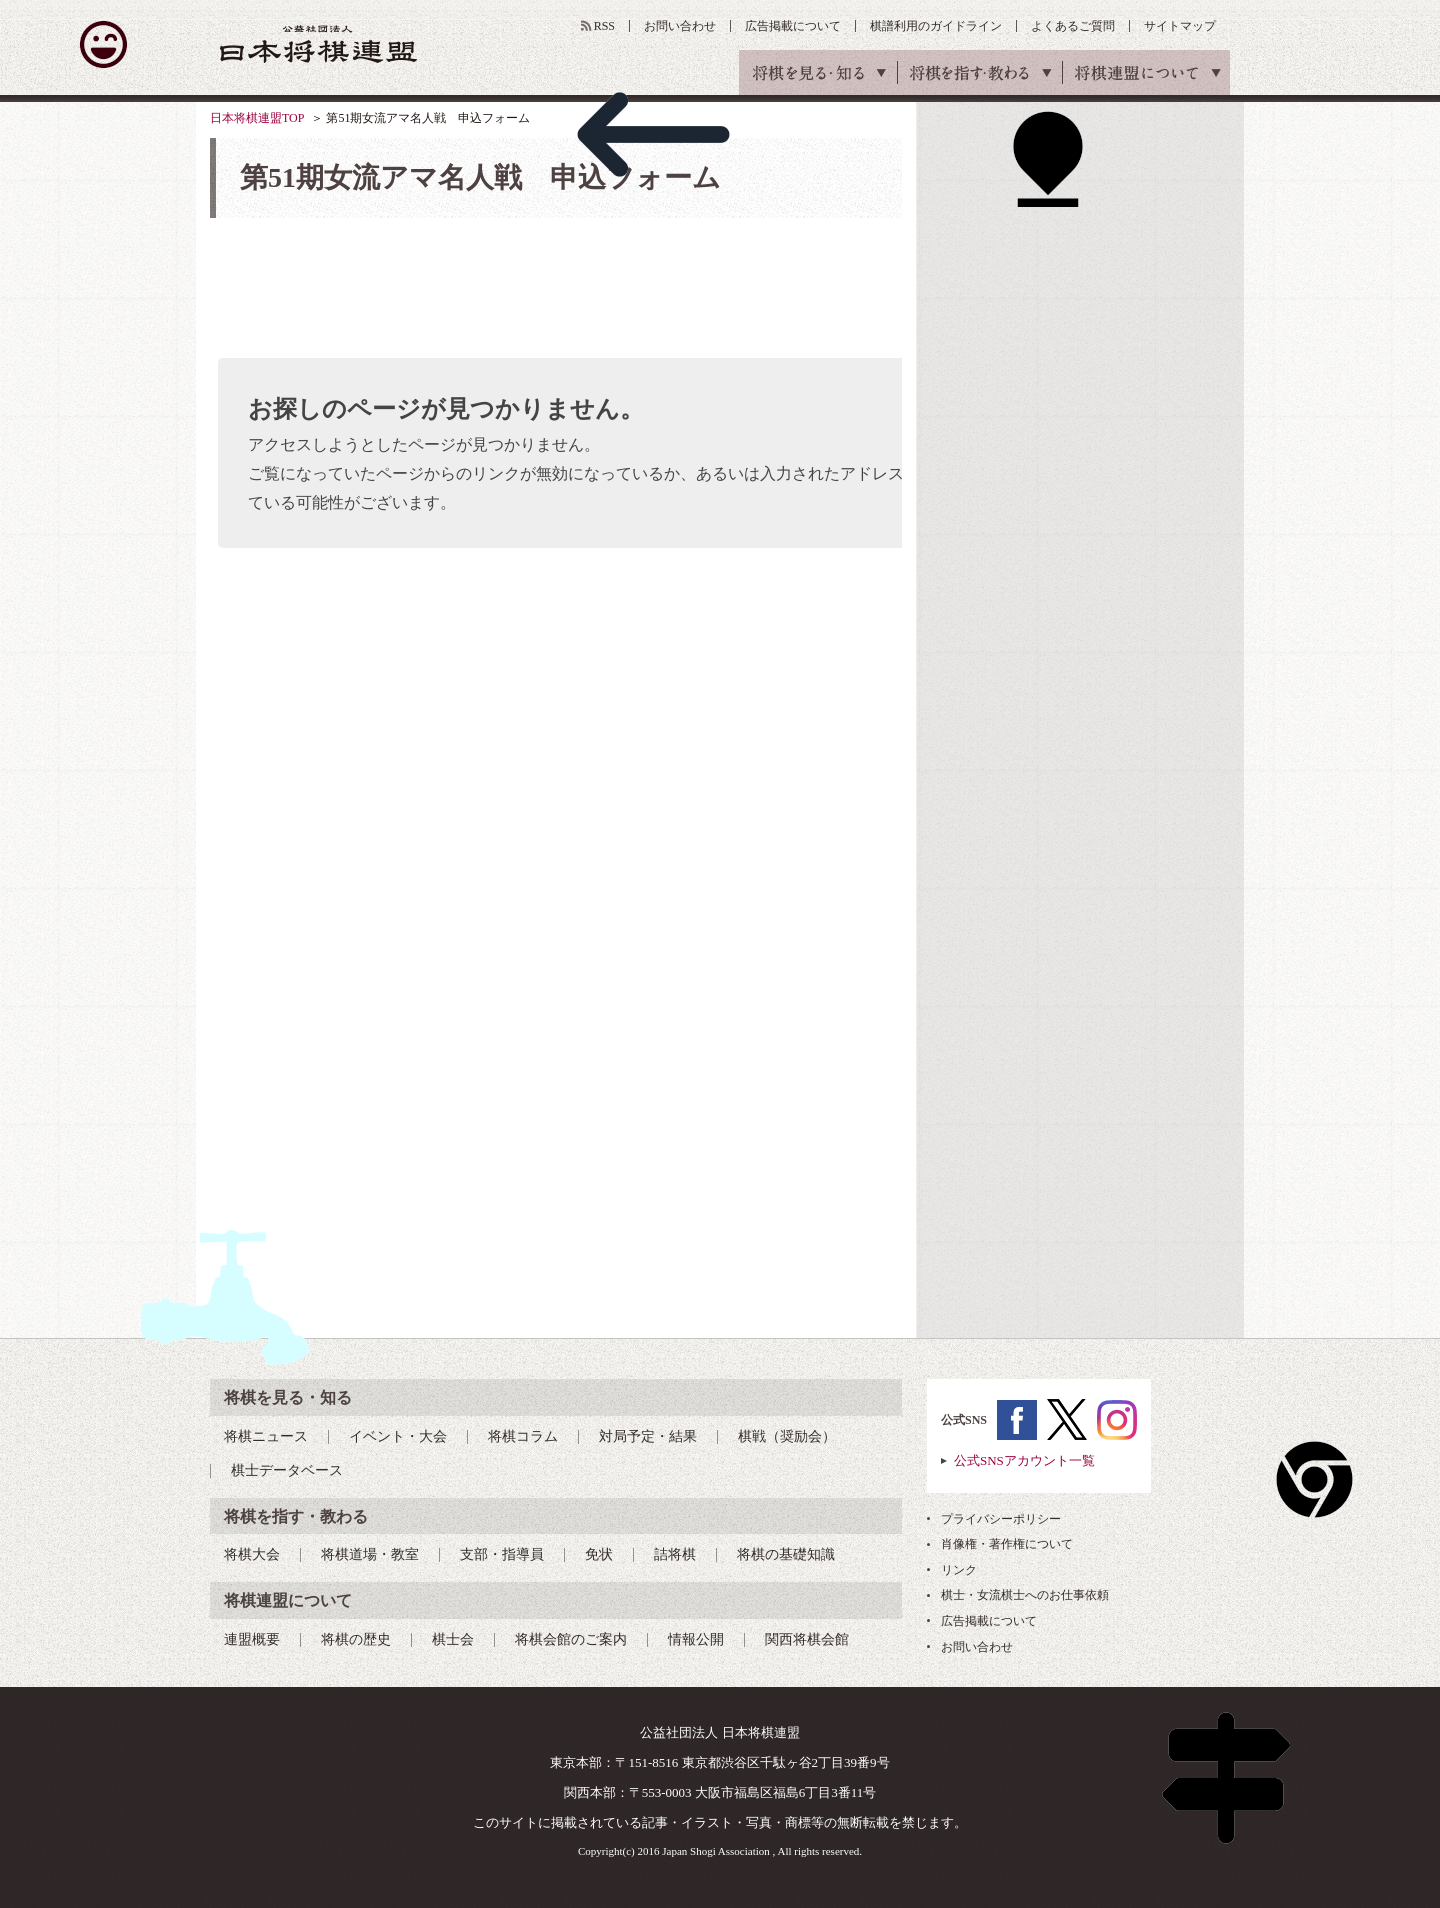 This screenshot has width=1440, height=1908. Describe the element at coordinates (1226, 1778) in the screenshot. I see `navigate to directions or wayfinding` at that location.